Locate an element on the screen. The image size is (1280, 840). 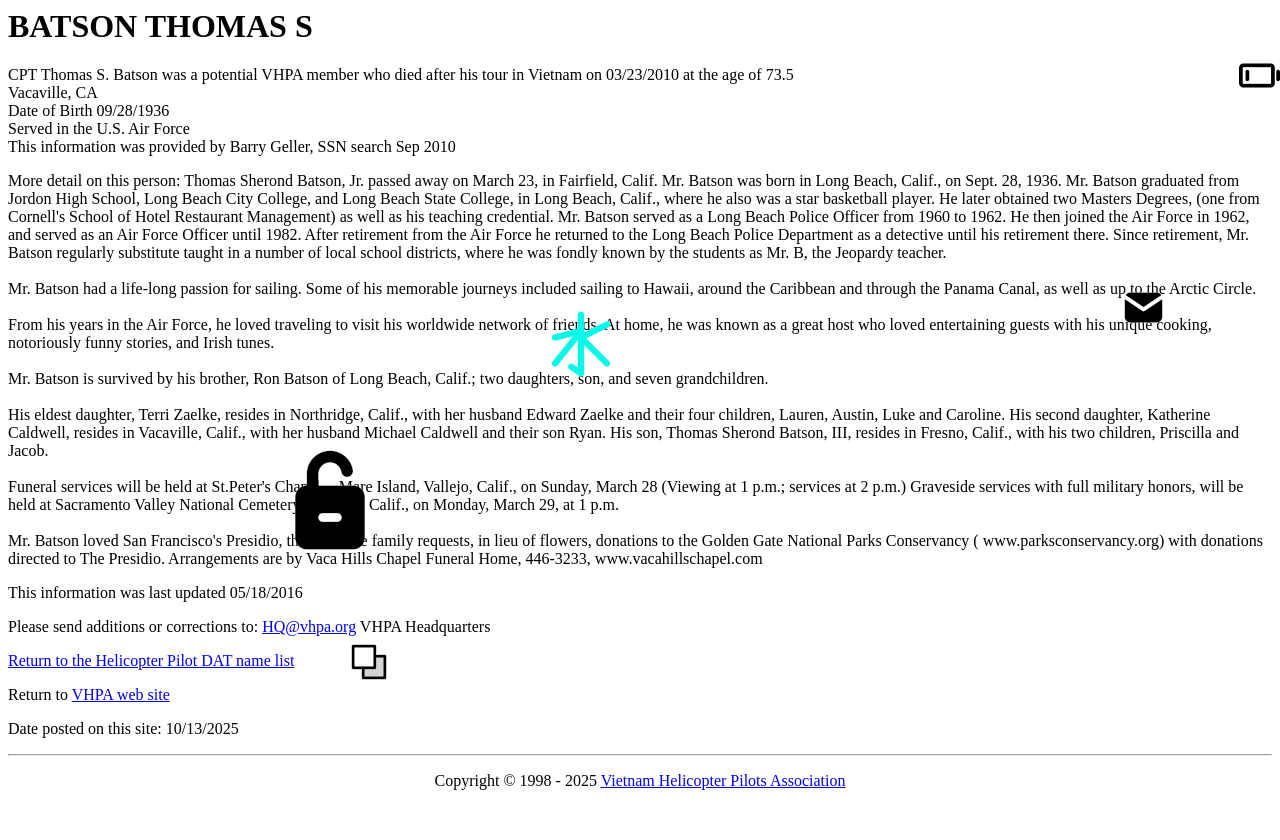
unlock a secured item or feature is located at coordinates (330, 503).